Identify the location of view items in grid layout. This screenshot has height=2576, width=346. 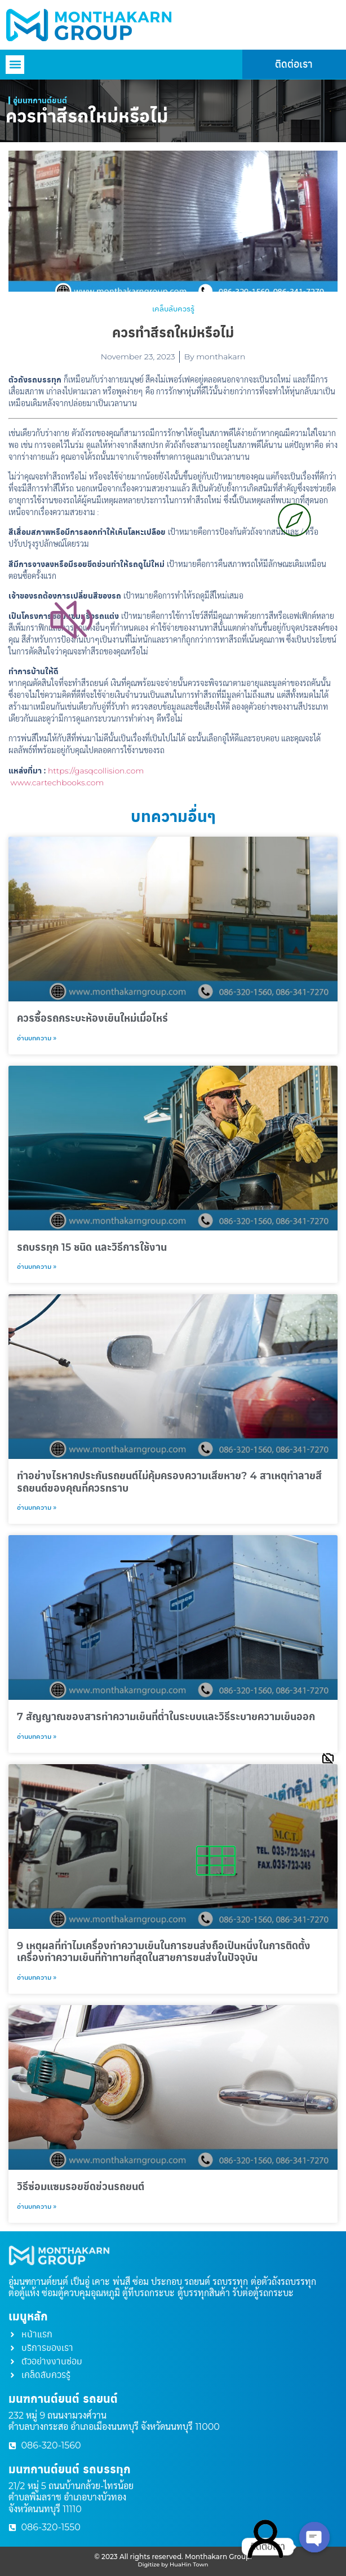
(216, 1861).